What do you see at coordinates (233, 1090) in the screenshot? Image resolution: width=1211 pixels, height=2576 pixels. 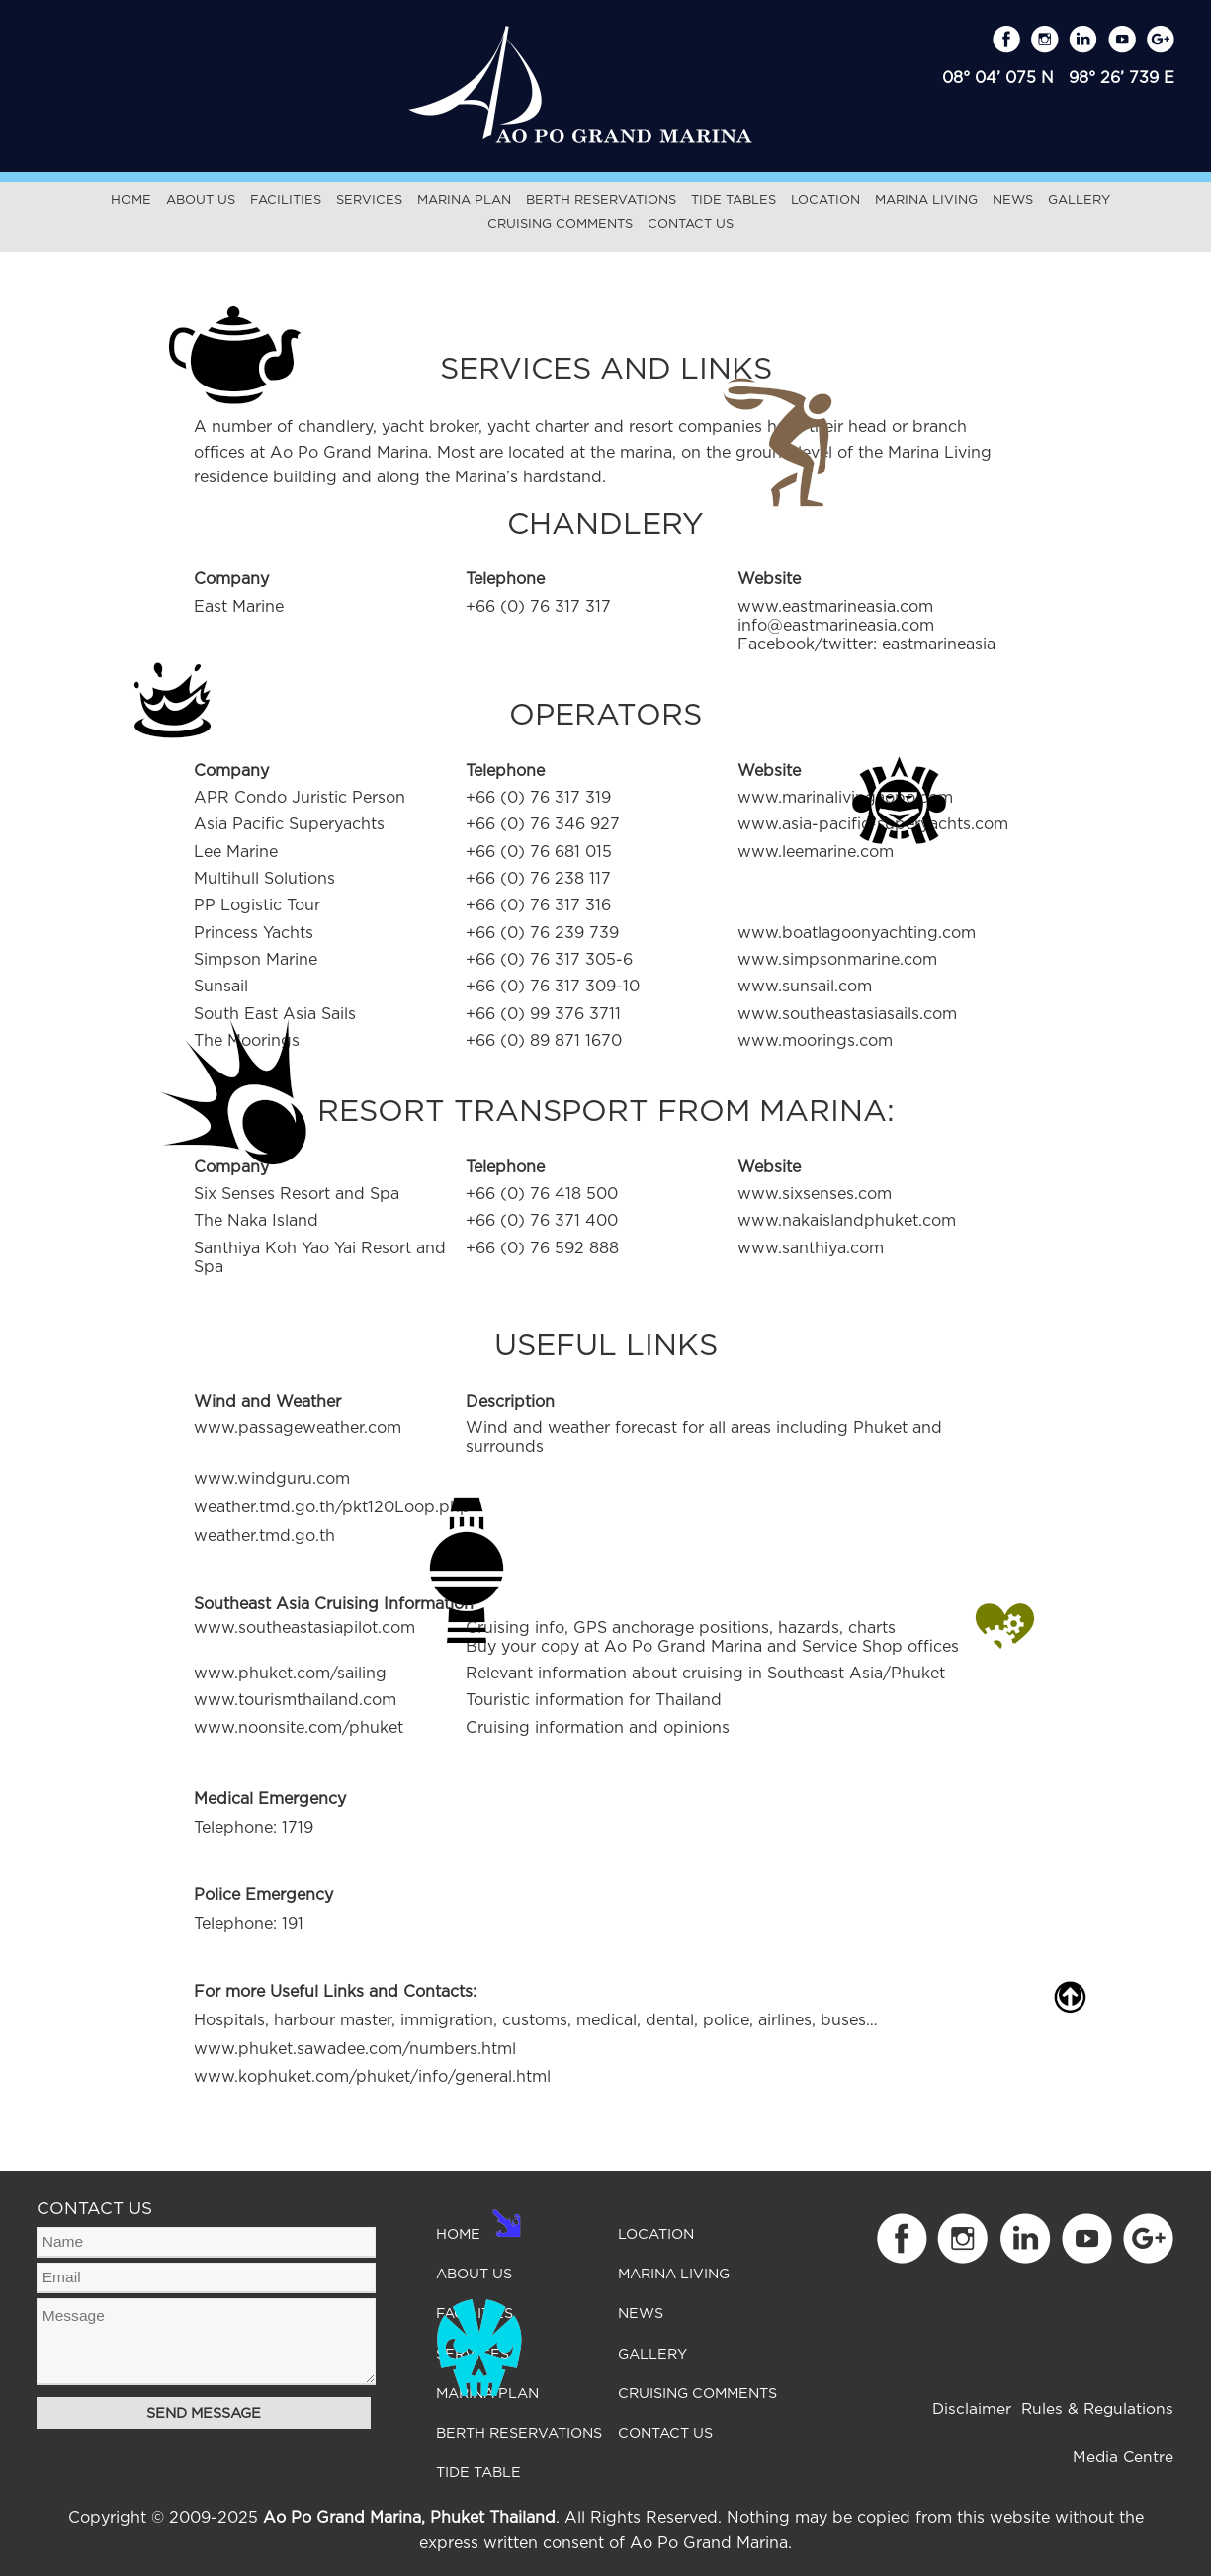 I see `hypersonic melon power-up or special ability` at bounding box center [233, 1090].